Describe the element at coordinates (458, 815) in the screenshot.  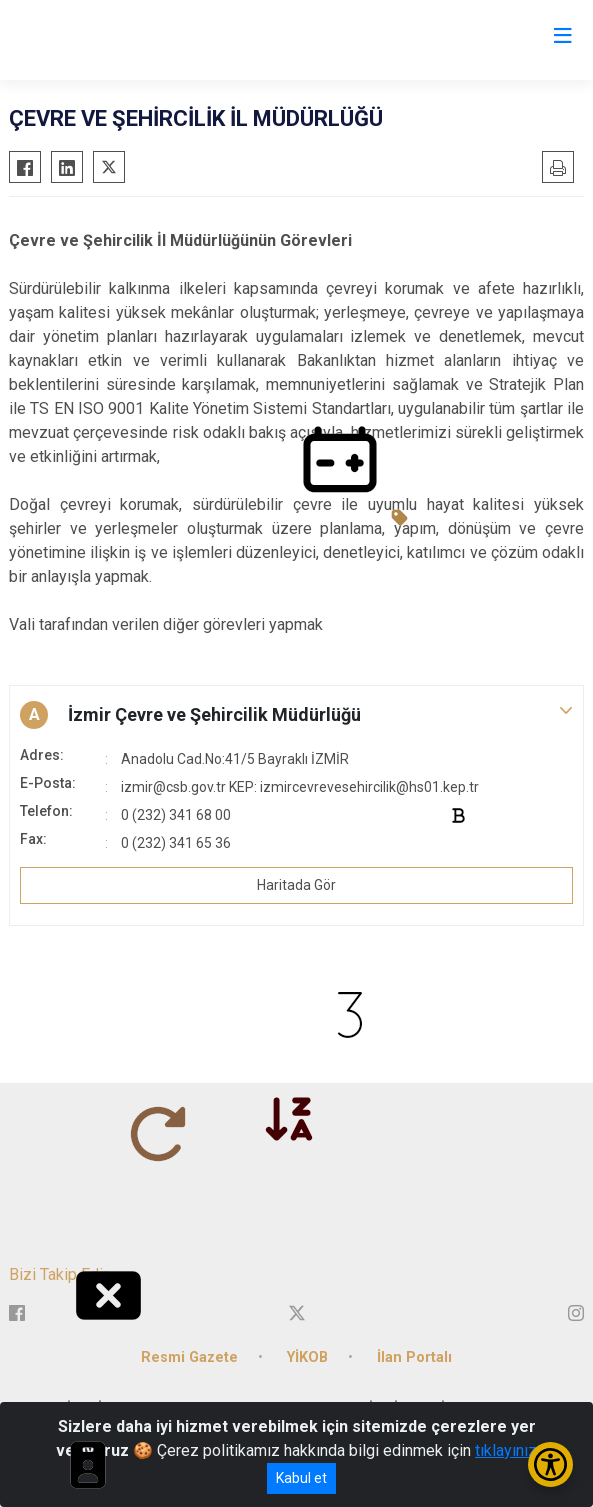
I see `apply bold formatting to selected text` at that location.